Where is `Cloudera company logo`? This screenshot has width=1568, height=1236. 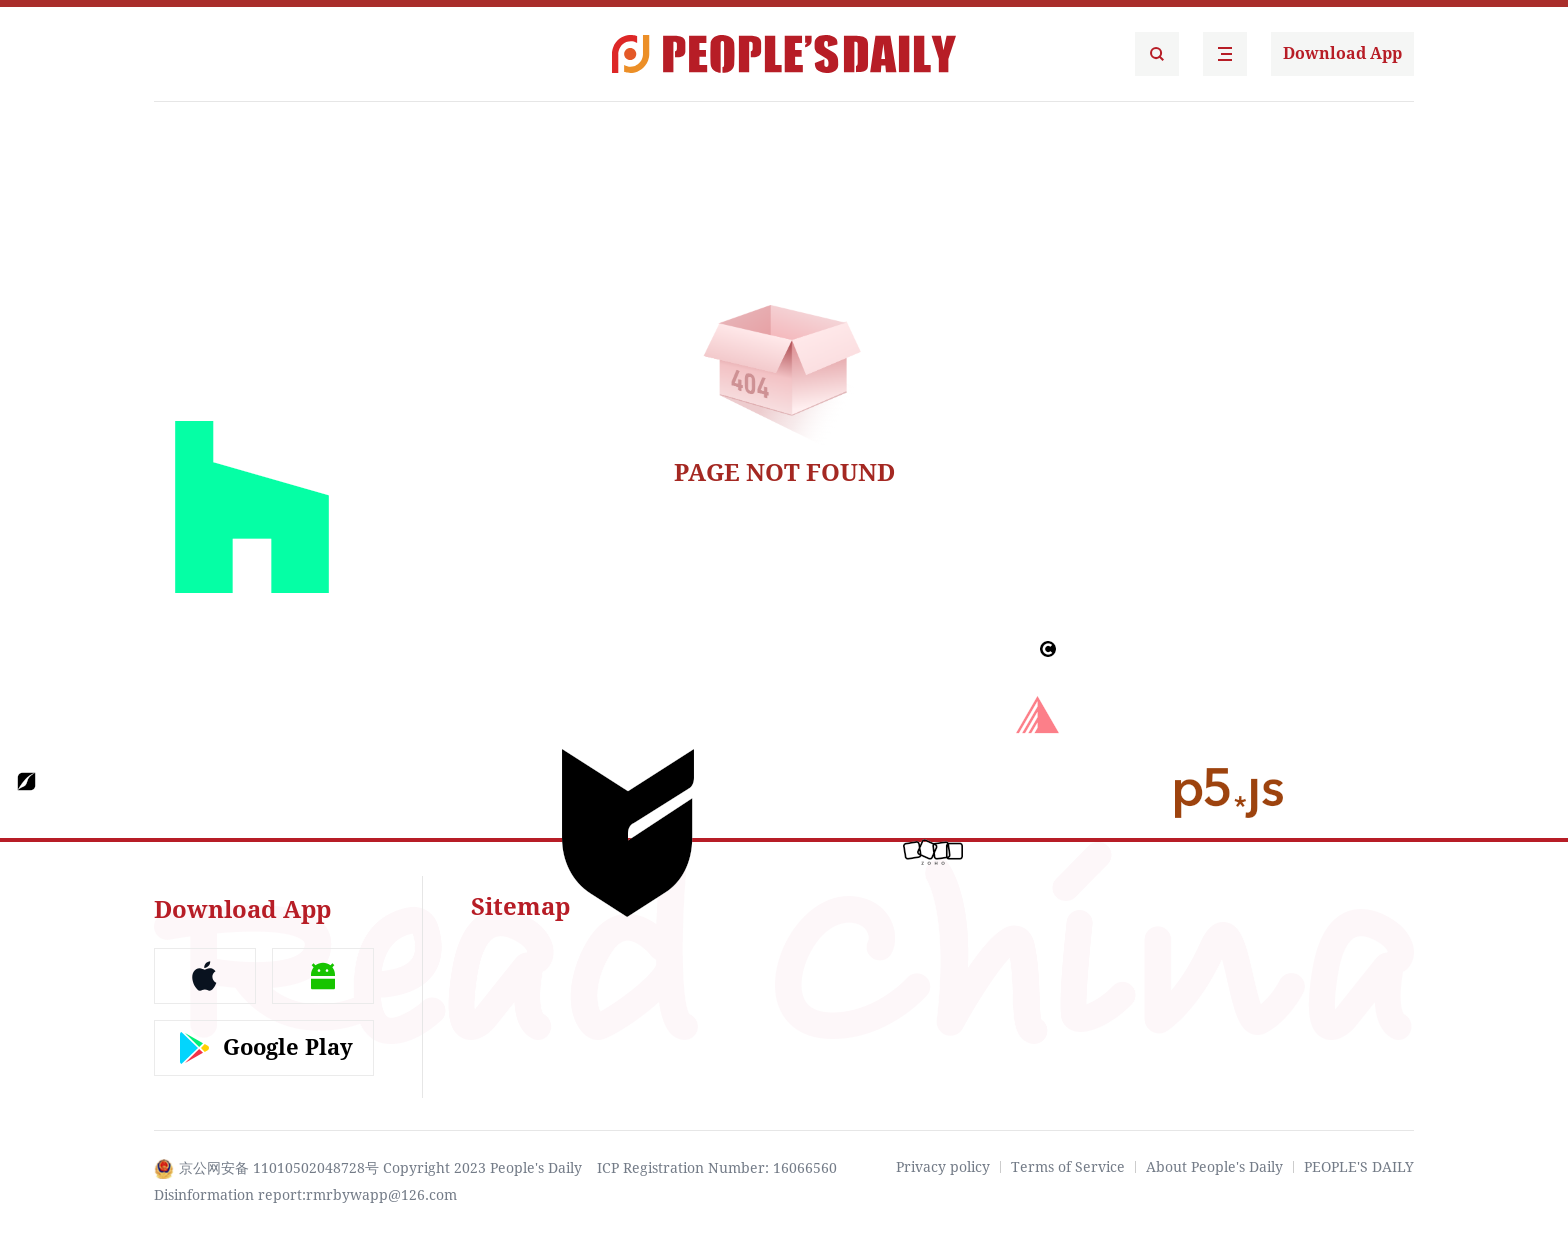
Cloudera company logo is located at coordinates (1048, 649).